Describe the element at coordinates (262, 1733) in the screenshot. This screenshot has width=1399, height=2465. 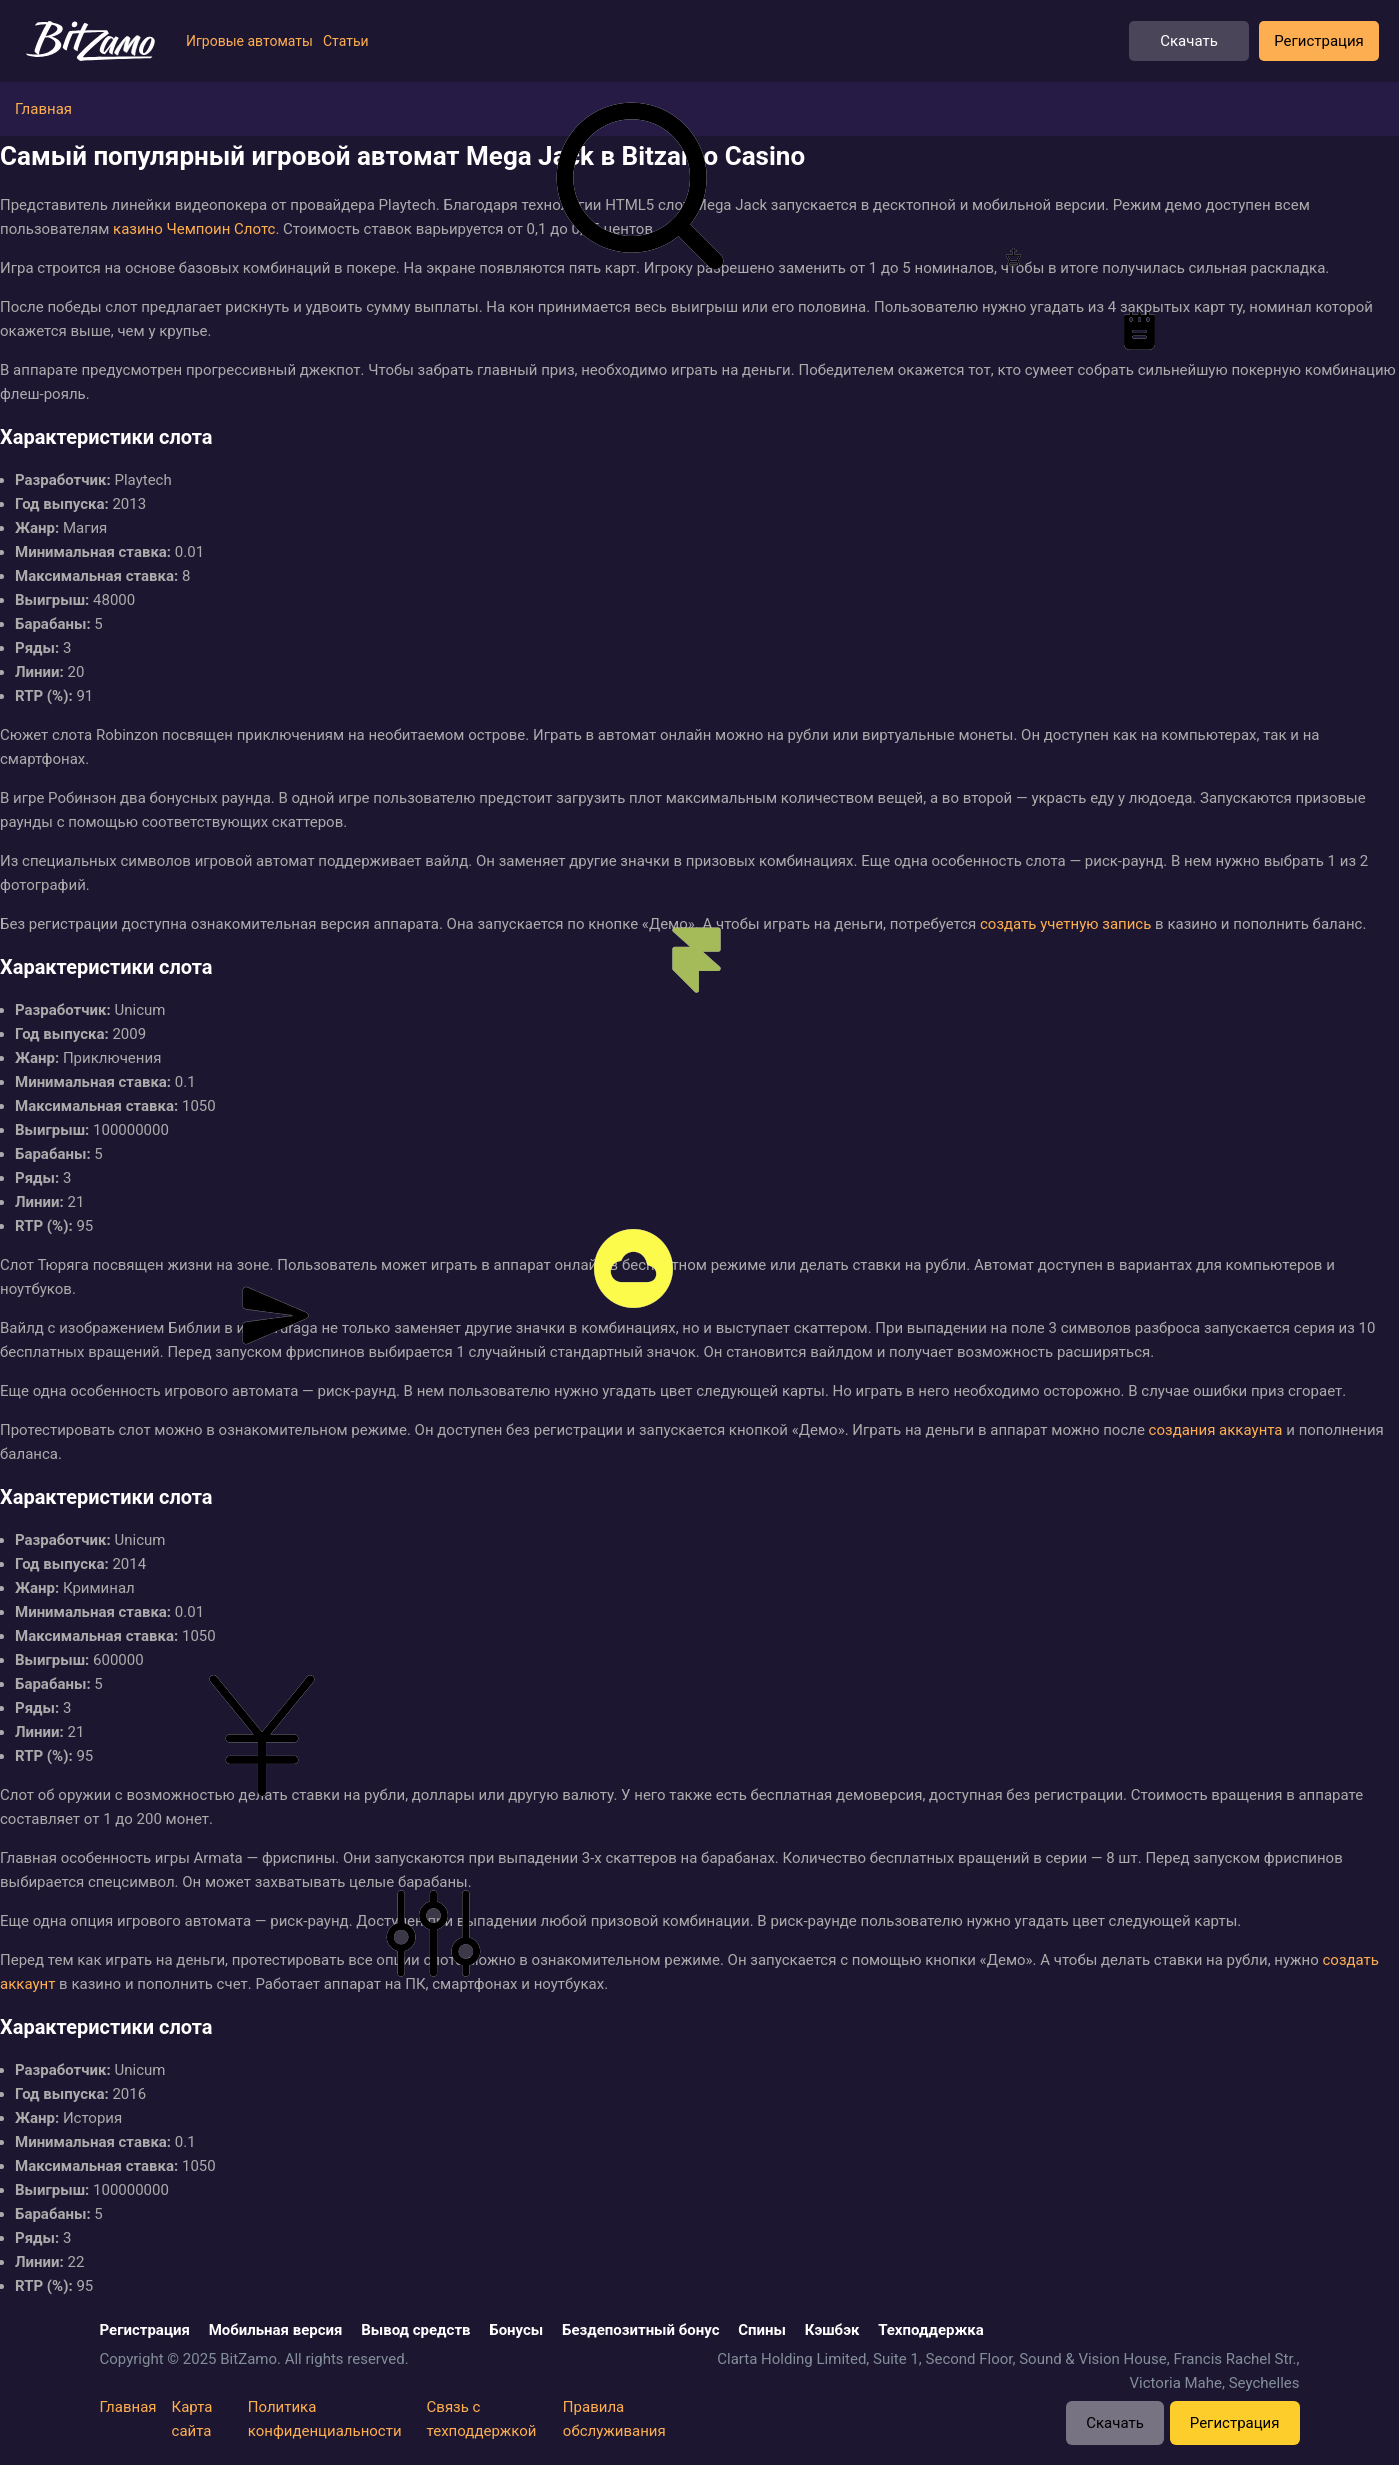
I see `view prices in japanese yen` at that location.